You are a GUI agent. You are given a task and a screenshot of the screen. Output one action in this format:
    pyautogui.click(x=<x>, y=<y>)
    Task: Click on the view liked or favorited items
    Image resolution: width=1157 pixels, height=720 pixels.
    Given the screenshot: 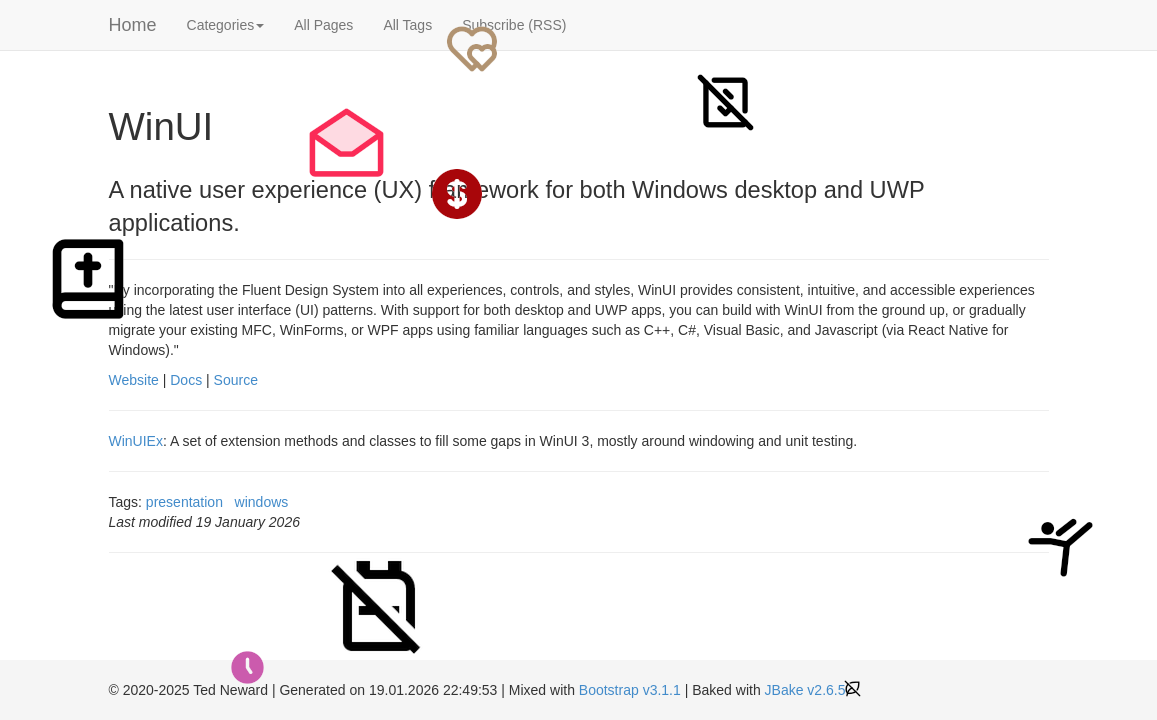 What is the action you would take?
    pyautogui.click(x=472, y=49)
    